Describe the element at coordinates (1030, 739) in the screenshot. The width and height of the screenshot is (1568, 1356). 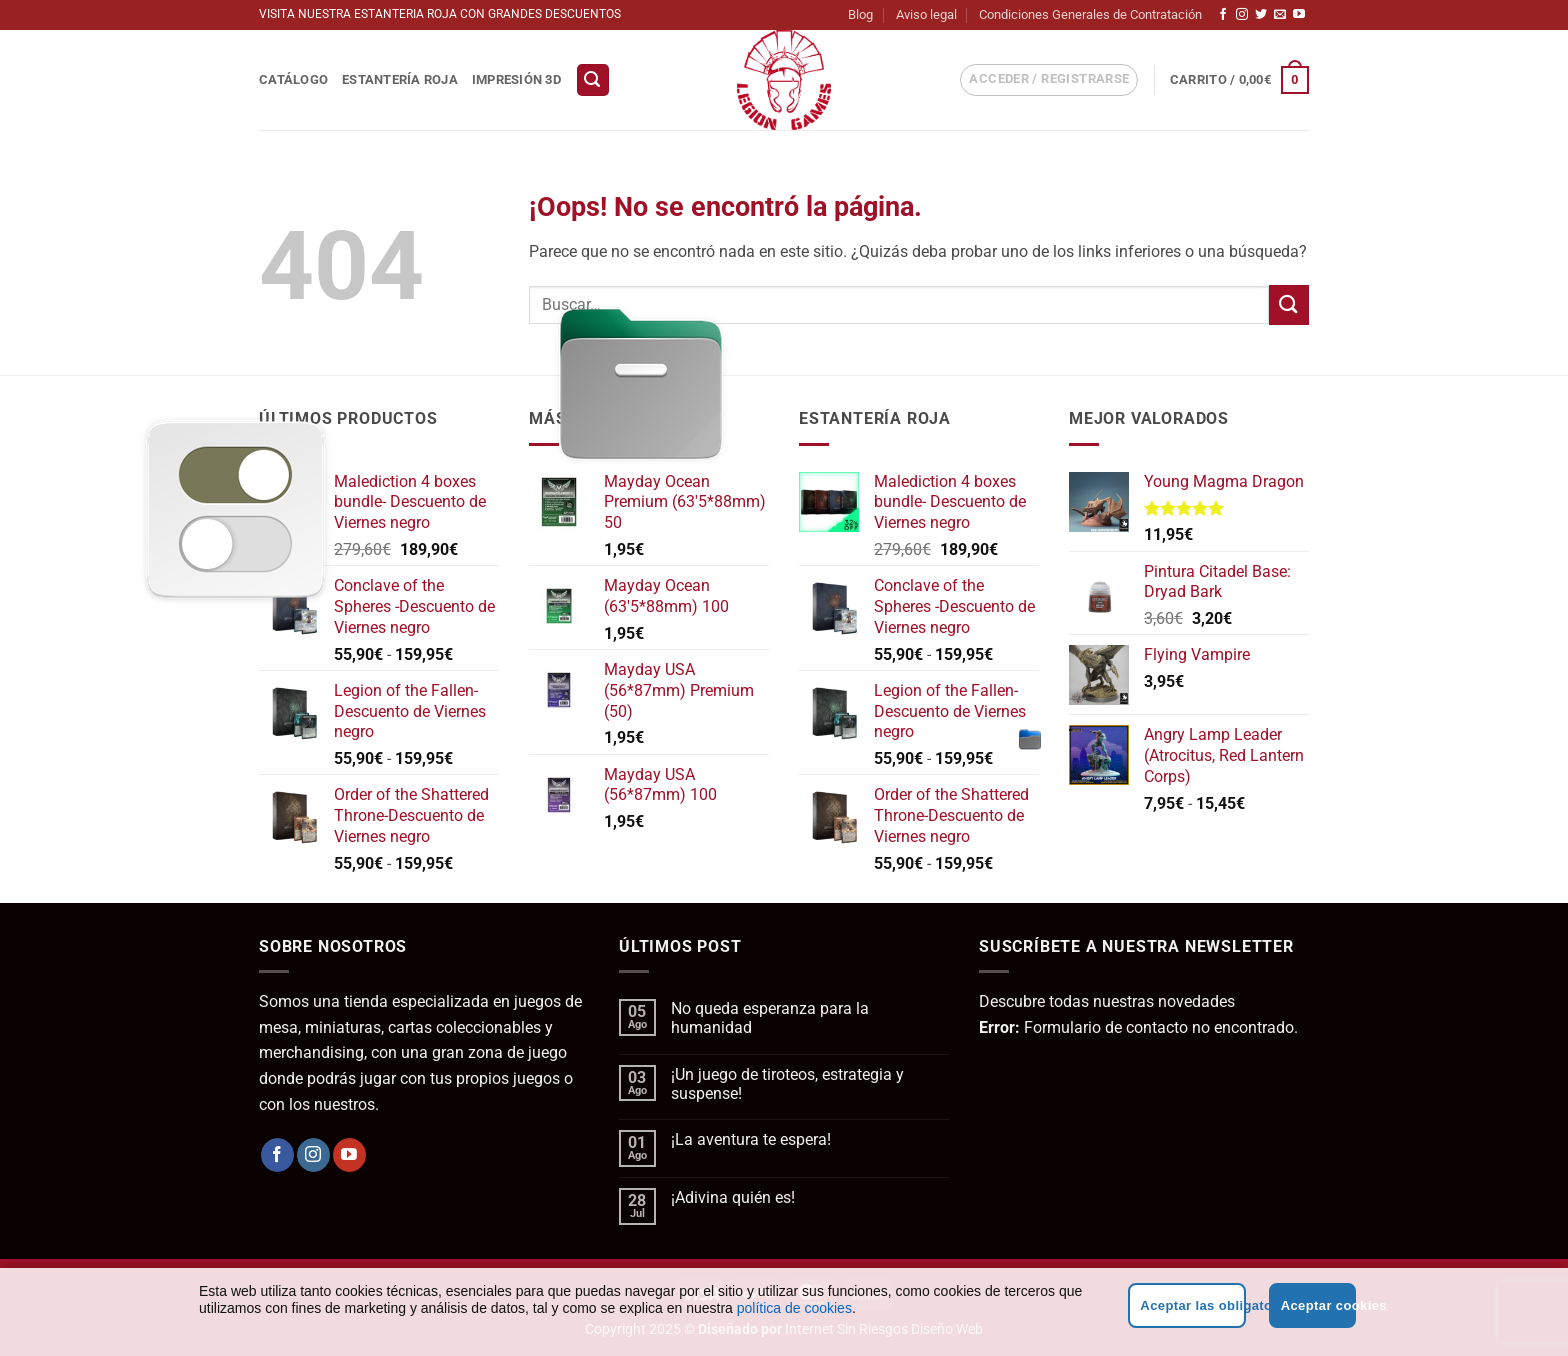
I see `indicates an open or expanded folder` at that location.